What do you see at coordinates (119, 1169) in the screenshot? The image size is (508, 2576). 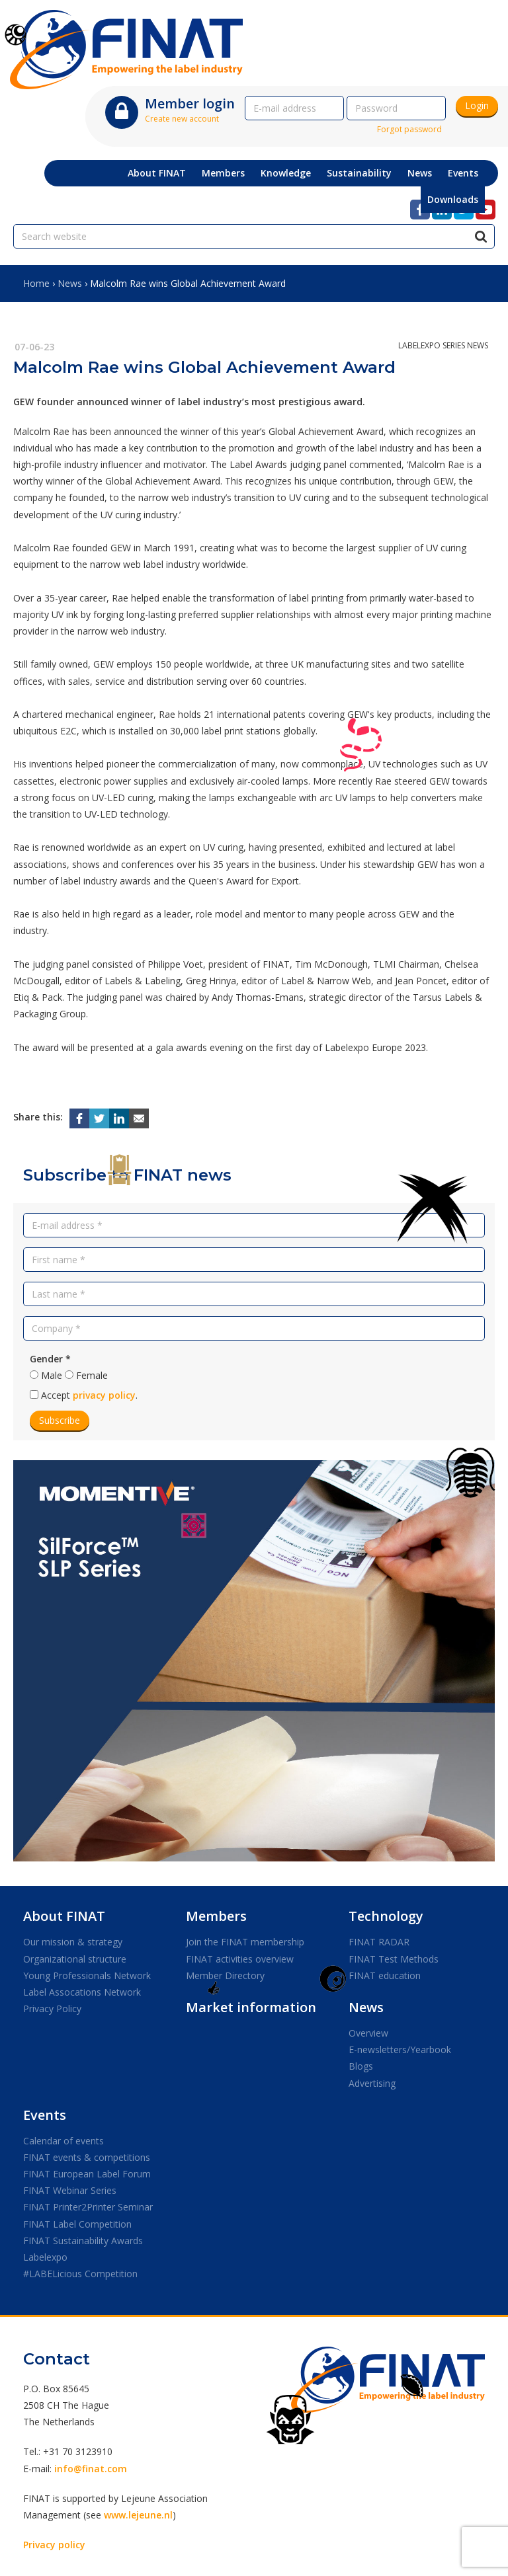 I see `access throne room or royal court in game` at bounding box center [119, 1169].